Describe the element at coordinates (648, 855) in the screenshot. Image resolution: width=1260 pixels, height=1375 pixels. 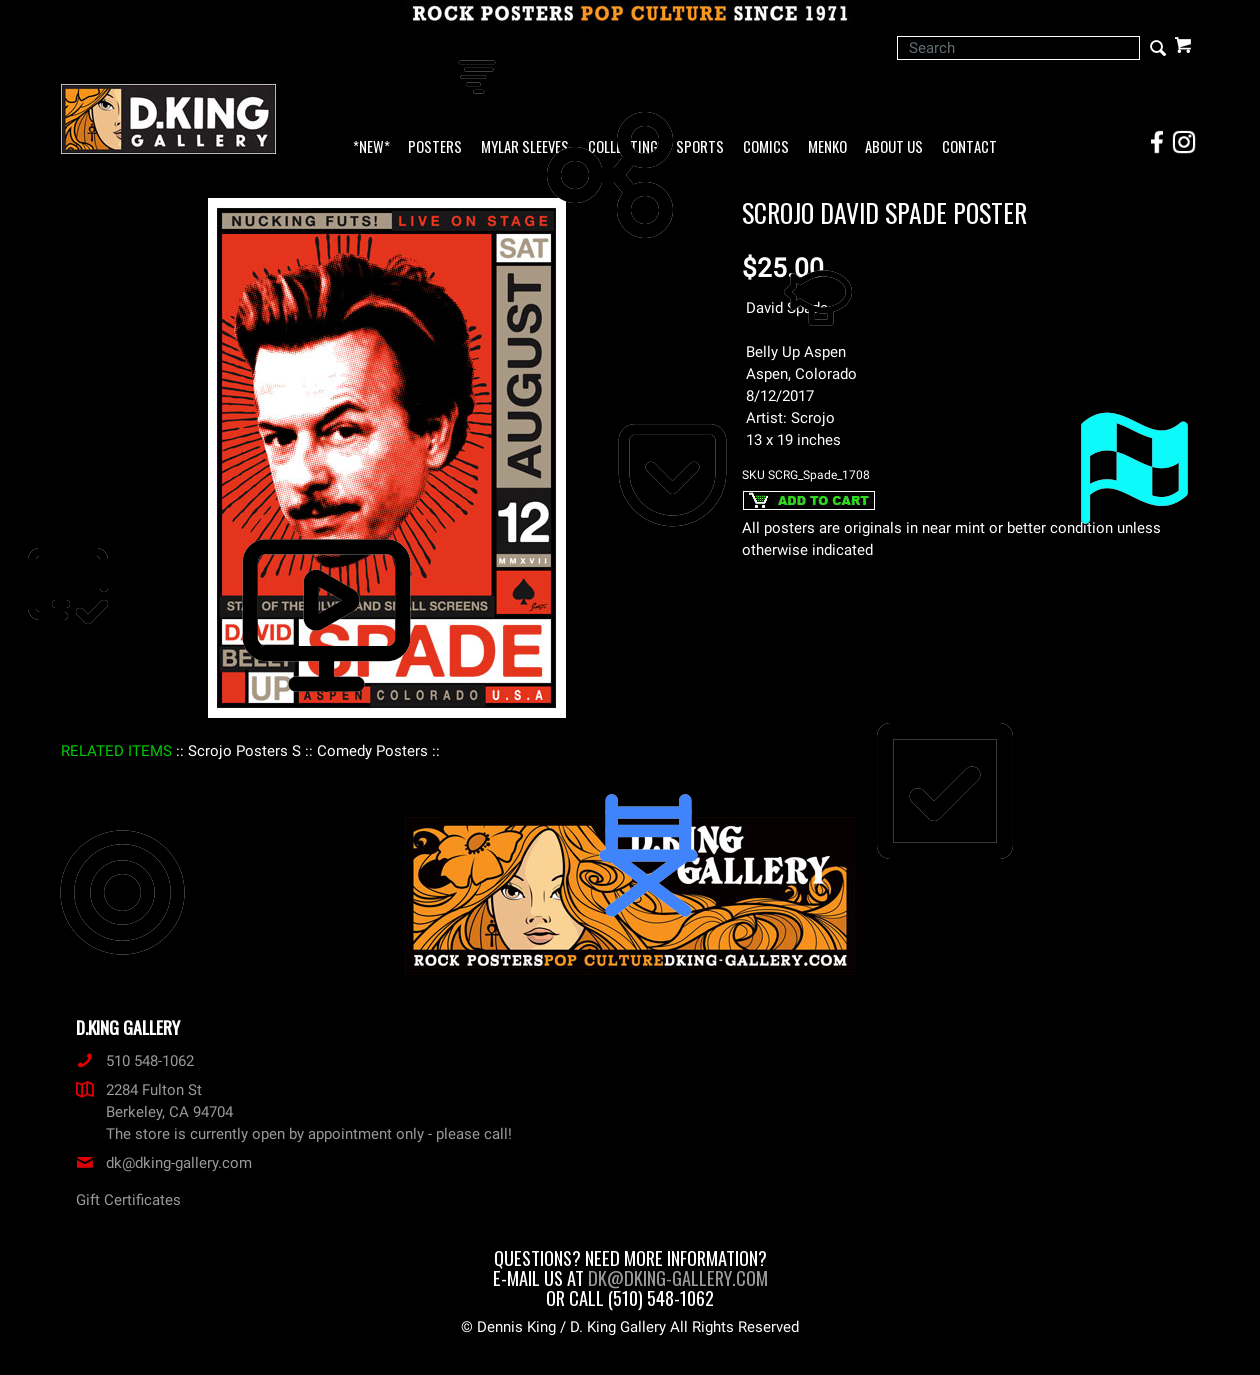
I see `access director or filmmaker tools` at that location.